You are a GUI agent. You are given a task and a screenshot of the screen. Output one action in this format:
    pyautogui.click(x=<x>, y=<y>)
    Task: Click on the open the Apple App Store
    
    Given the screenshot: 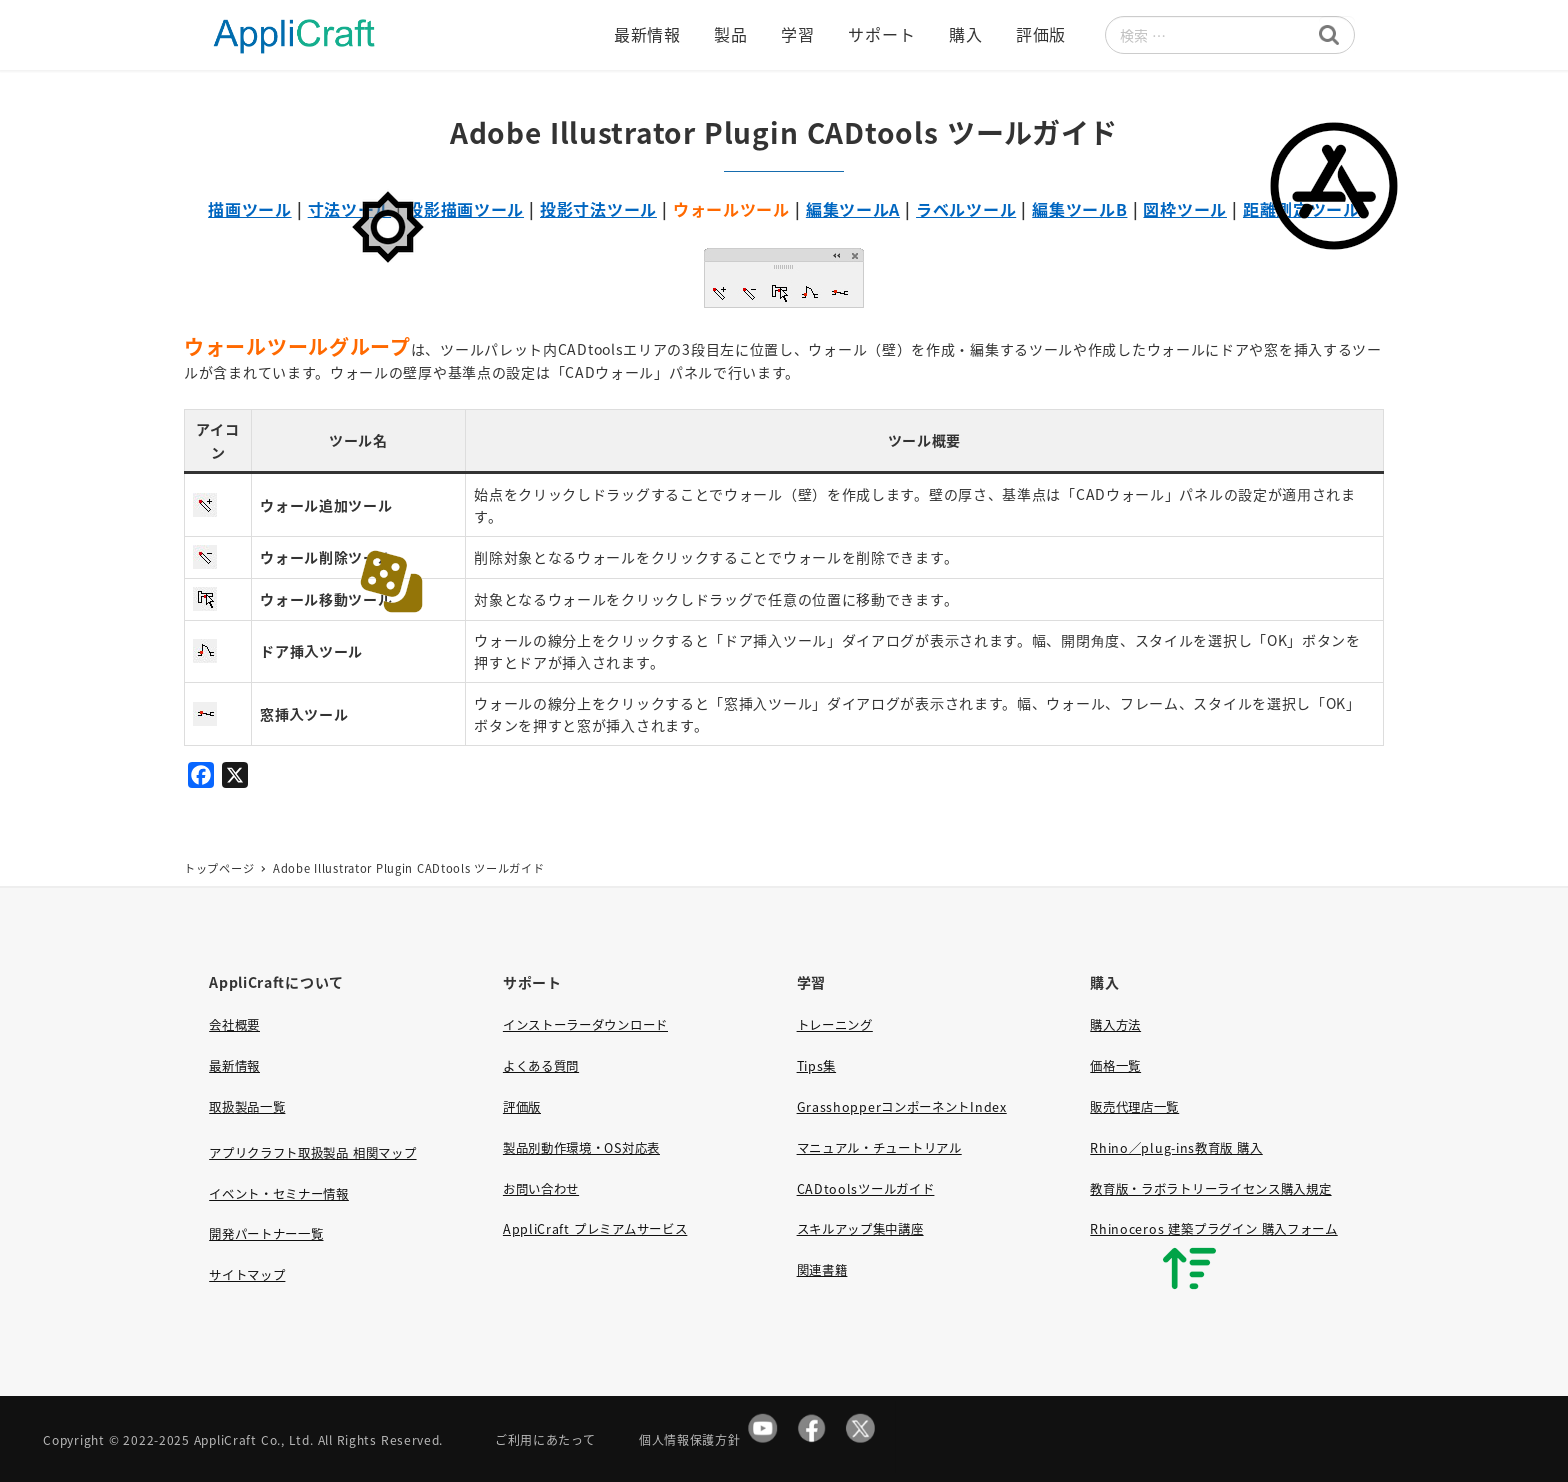 What is the action you would take?
    pyautogui.click(x=1334, y=186)
    